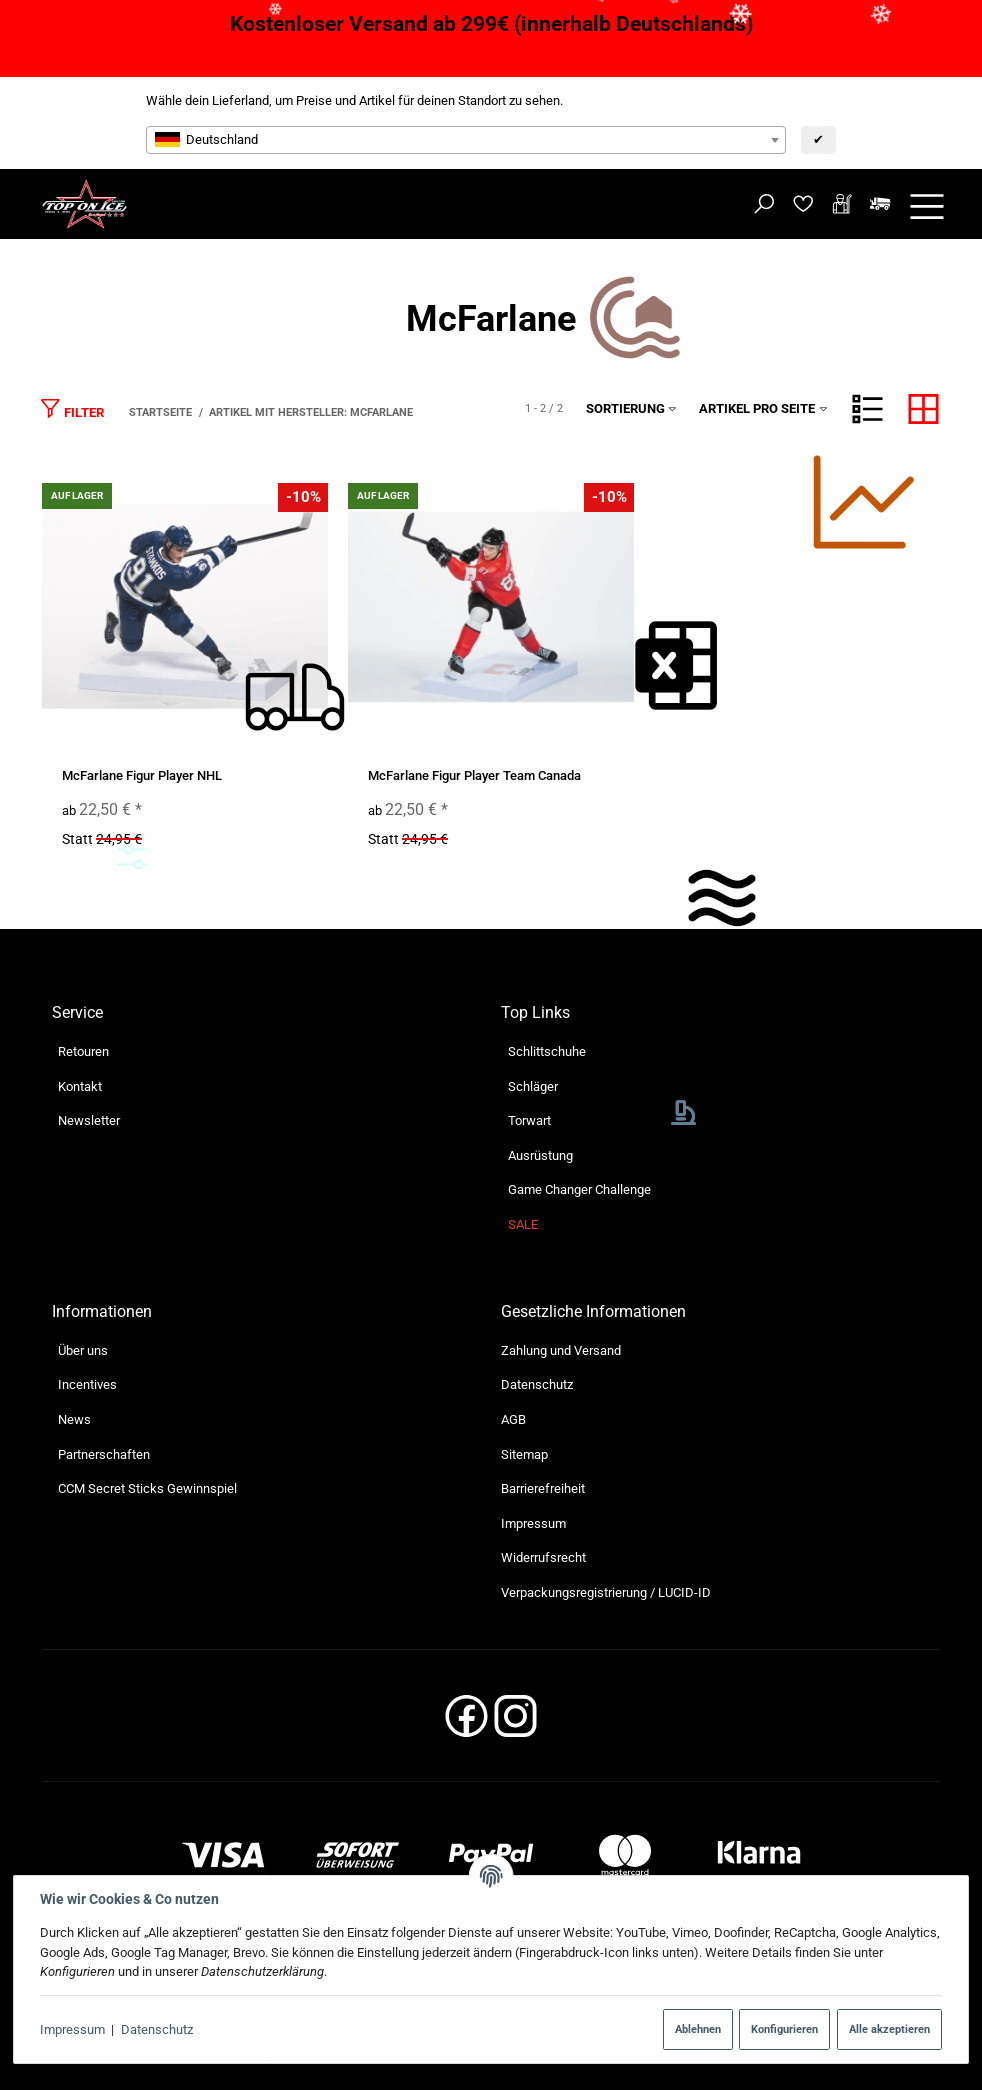 This screenshot has width=982, height=2090. What do you see at coordinates (683, 1113) in the screenshot?
I see `access research or laboratory tools` at bounding box center [683, 1113].